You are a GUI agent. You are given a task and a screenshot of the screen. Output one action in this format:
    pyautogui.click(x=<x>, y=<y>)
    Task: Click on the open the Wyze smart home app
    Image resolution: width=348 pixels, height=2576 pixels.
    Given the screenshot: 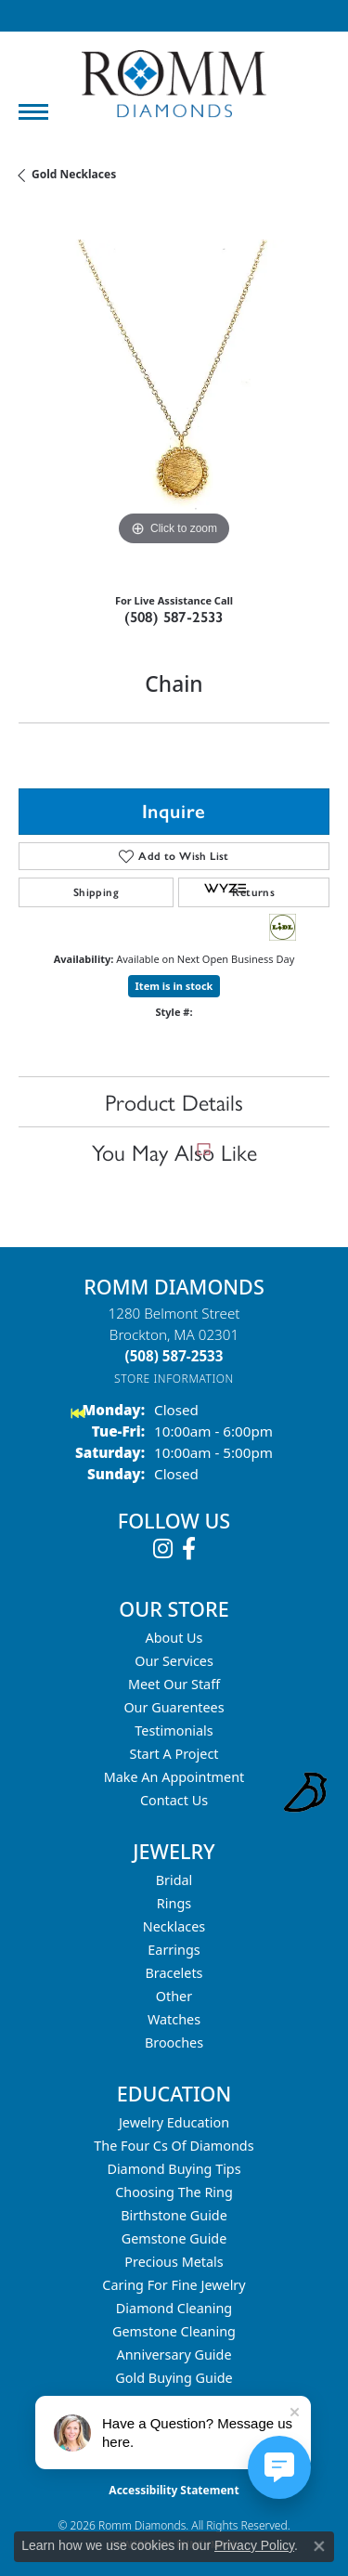 What is the action you would take?
    pyautogui.click(x=225, y=888)
    